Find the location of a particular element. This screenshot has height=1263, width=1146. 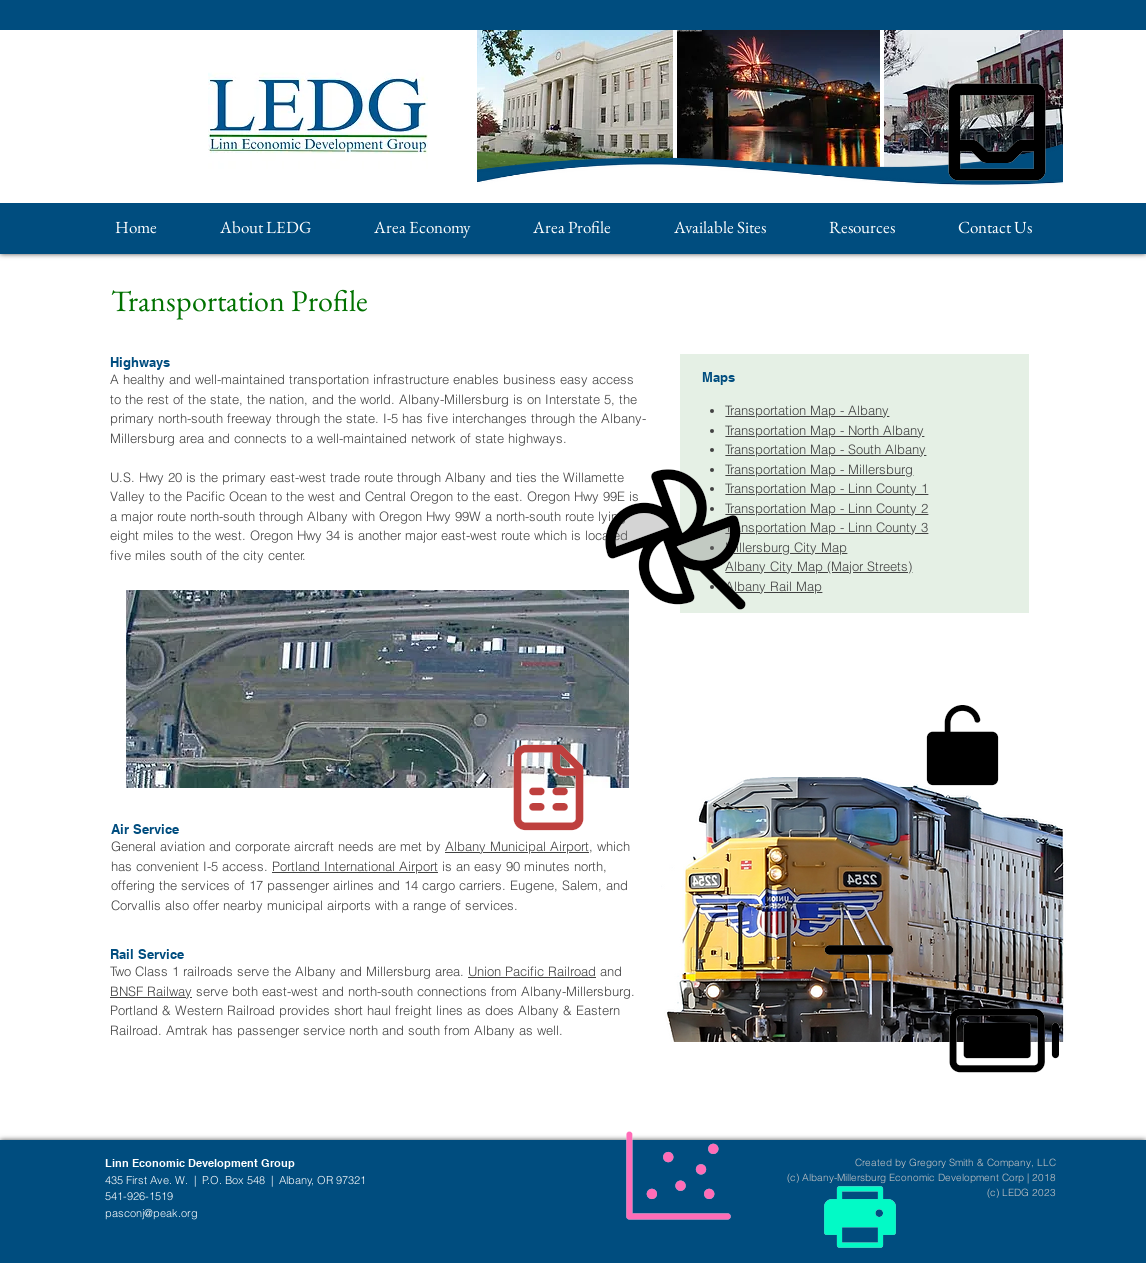

print the current document is located at coordinates (860, 1217).